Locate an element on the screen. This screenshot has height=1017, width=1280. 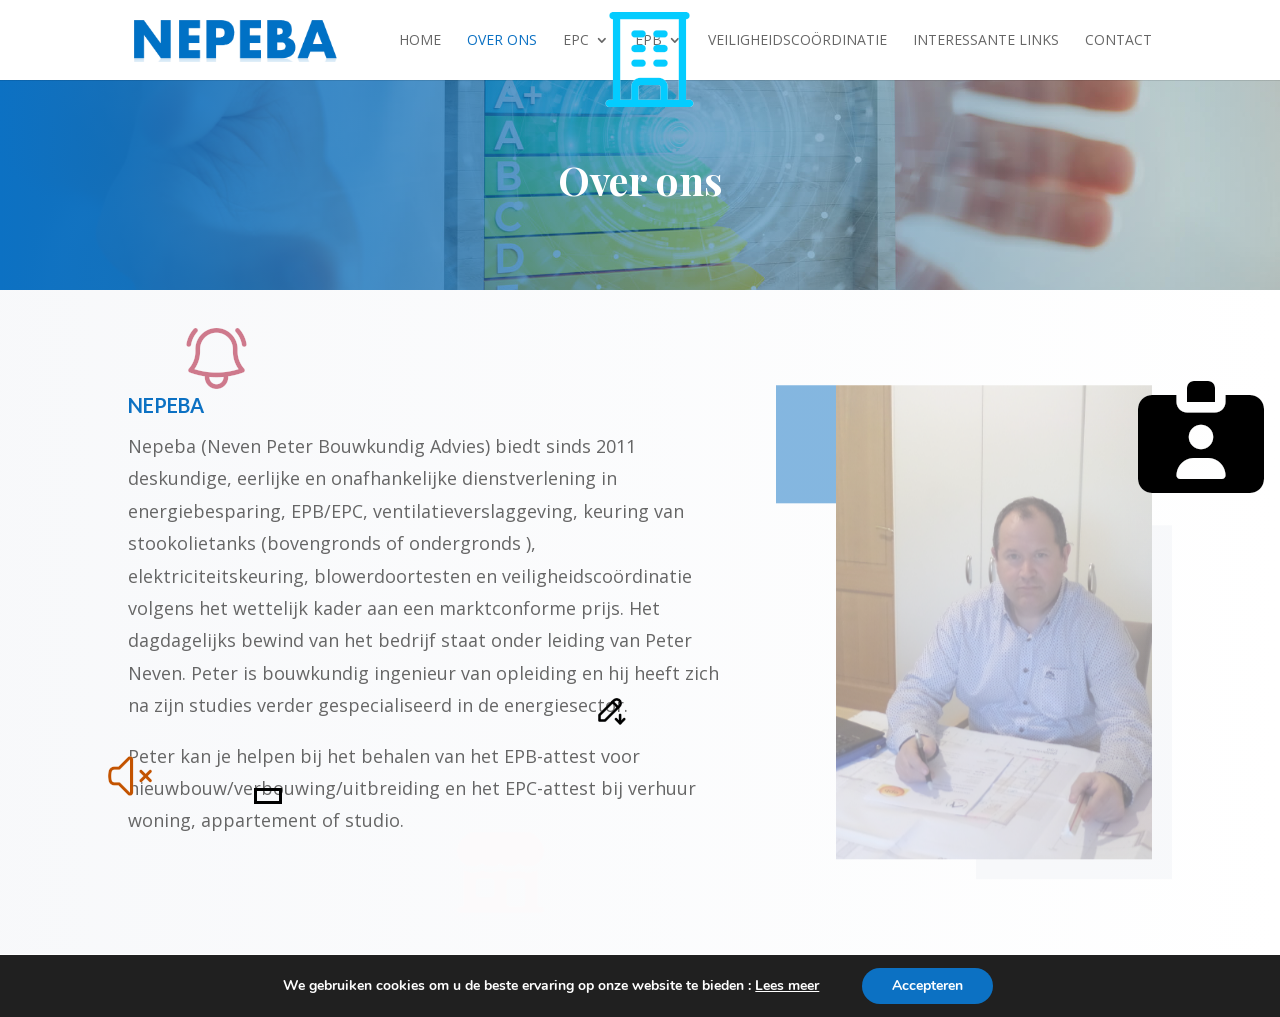
crop image to 7:5 aspect ratio is located at coordinates (268, 796).